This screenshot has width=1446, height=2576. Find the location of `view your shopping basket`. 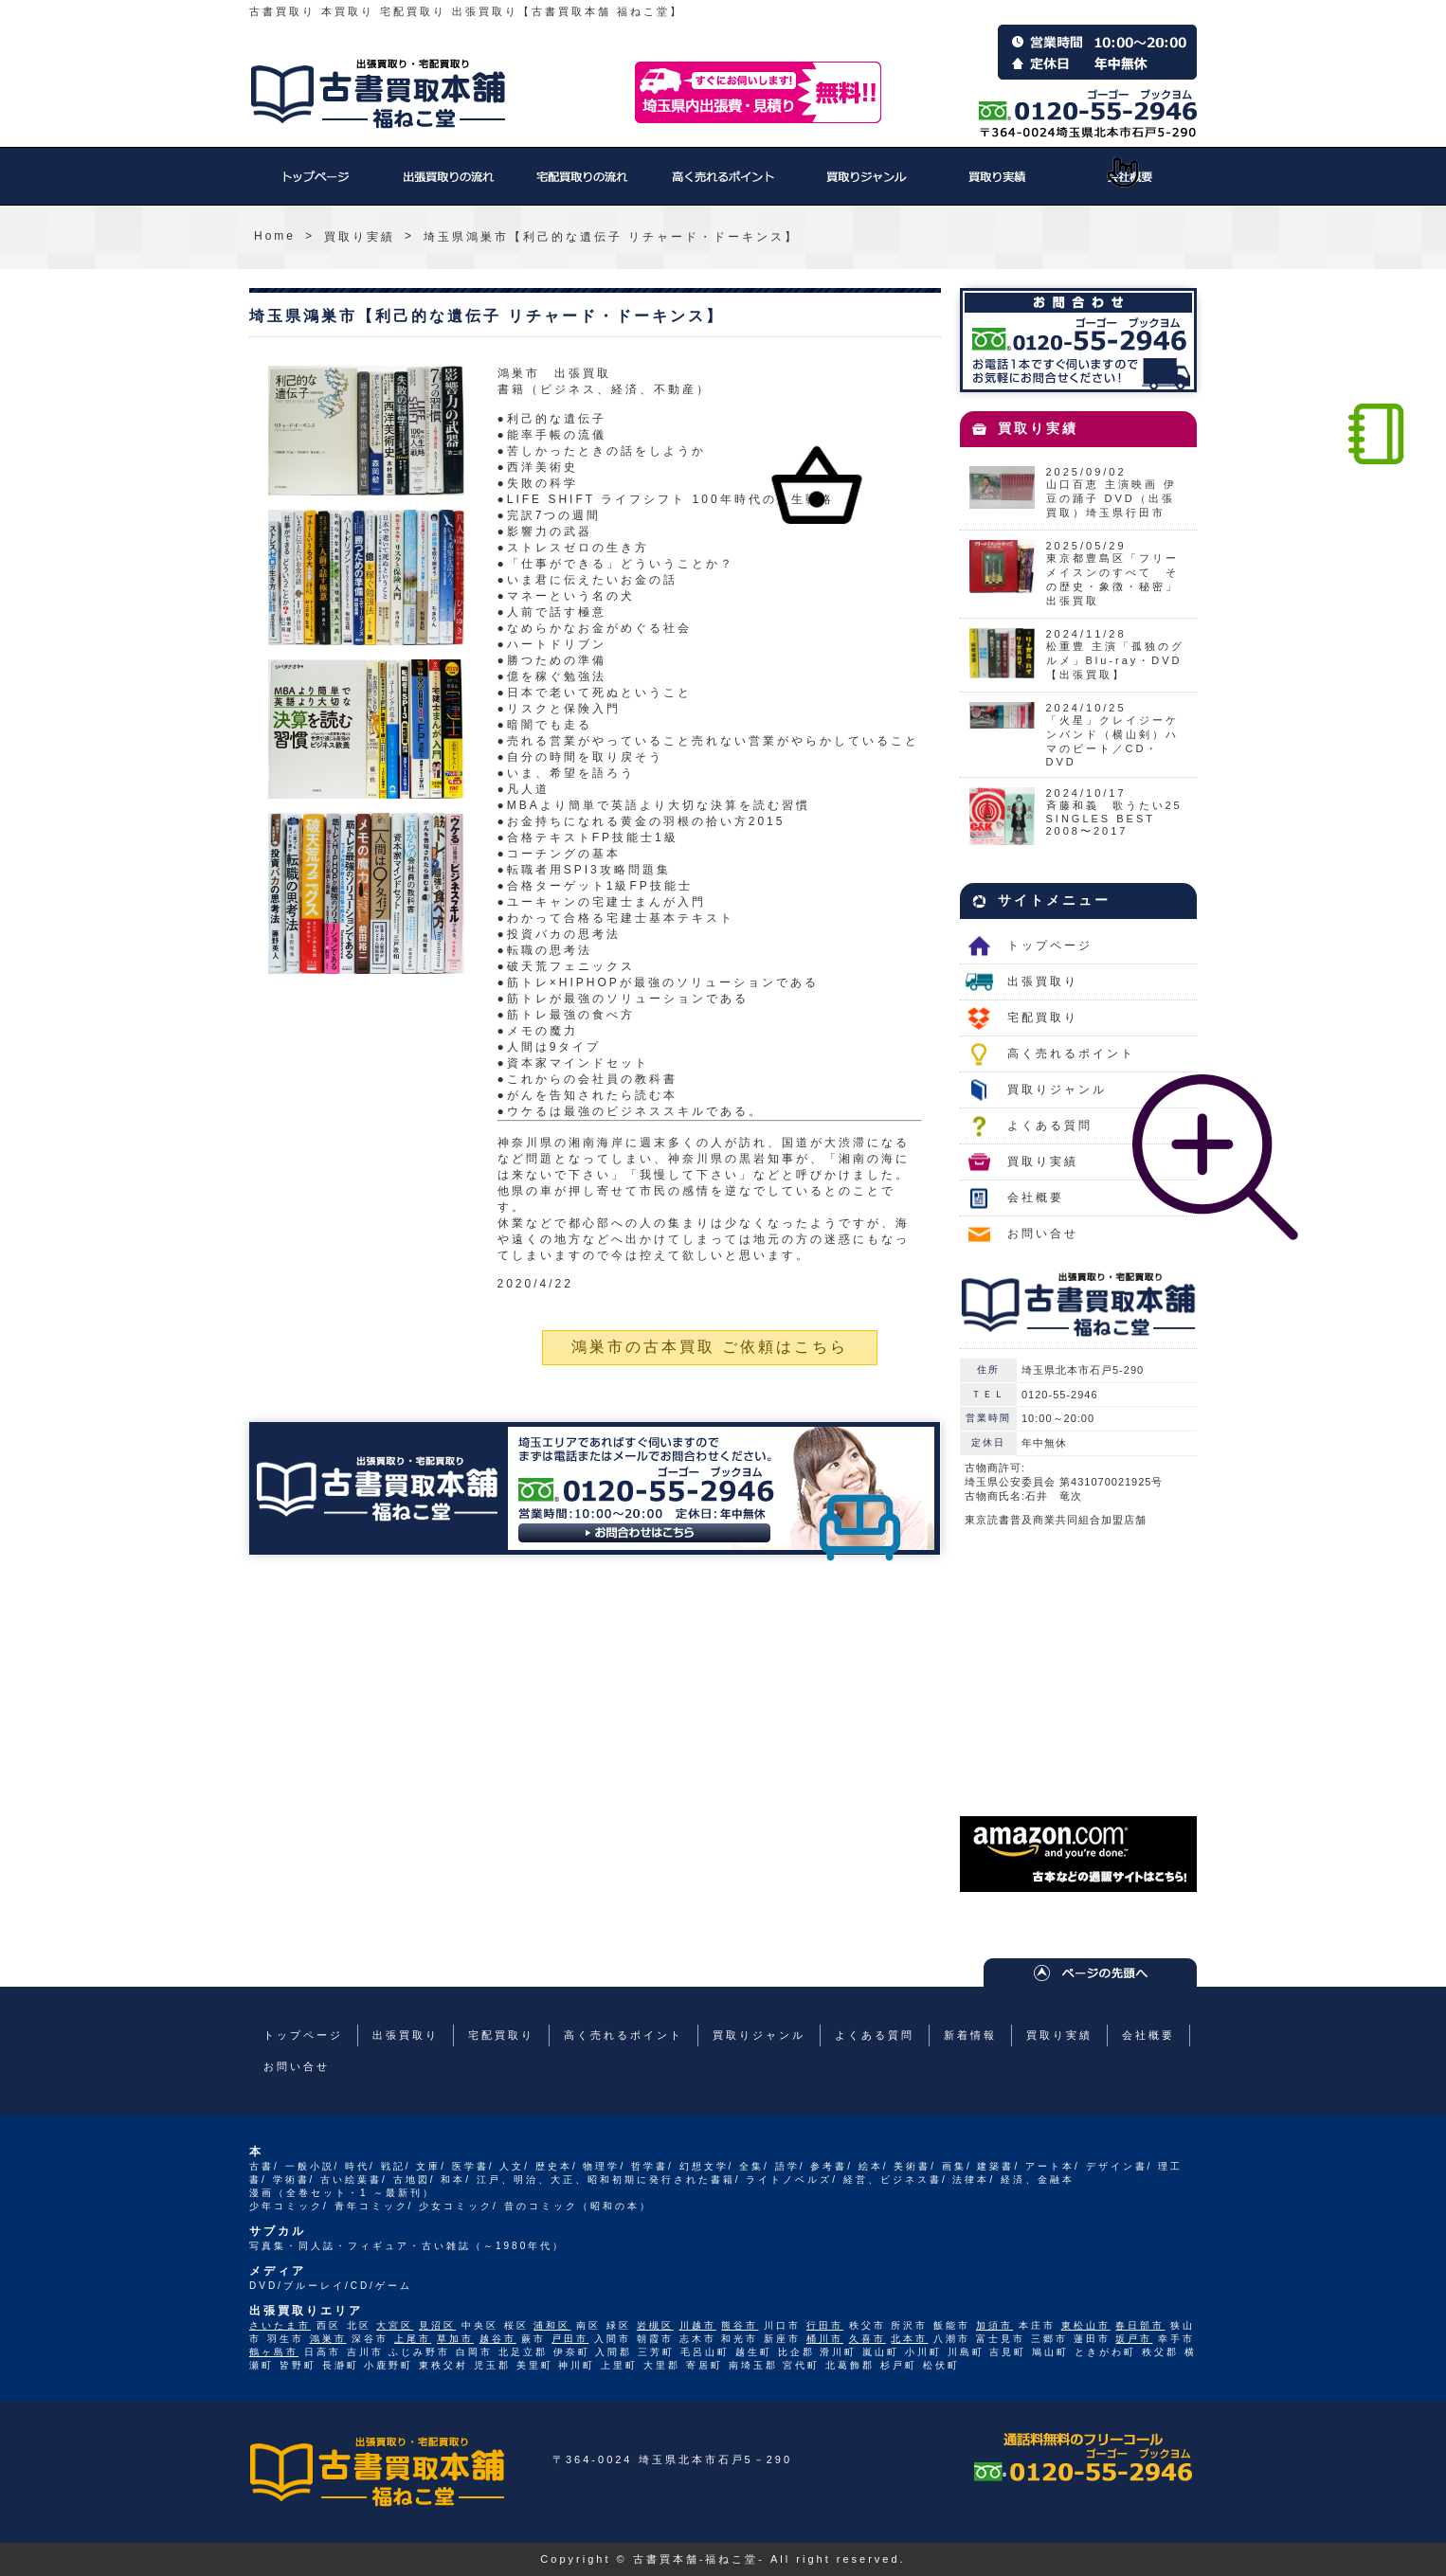

view your shopping basket is located at coordinates (817, 487).